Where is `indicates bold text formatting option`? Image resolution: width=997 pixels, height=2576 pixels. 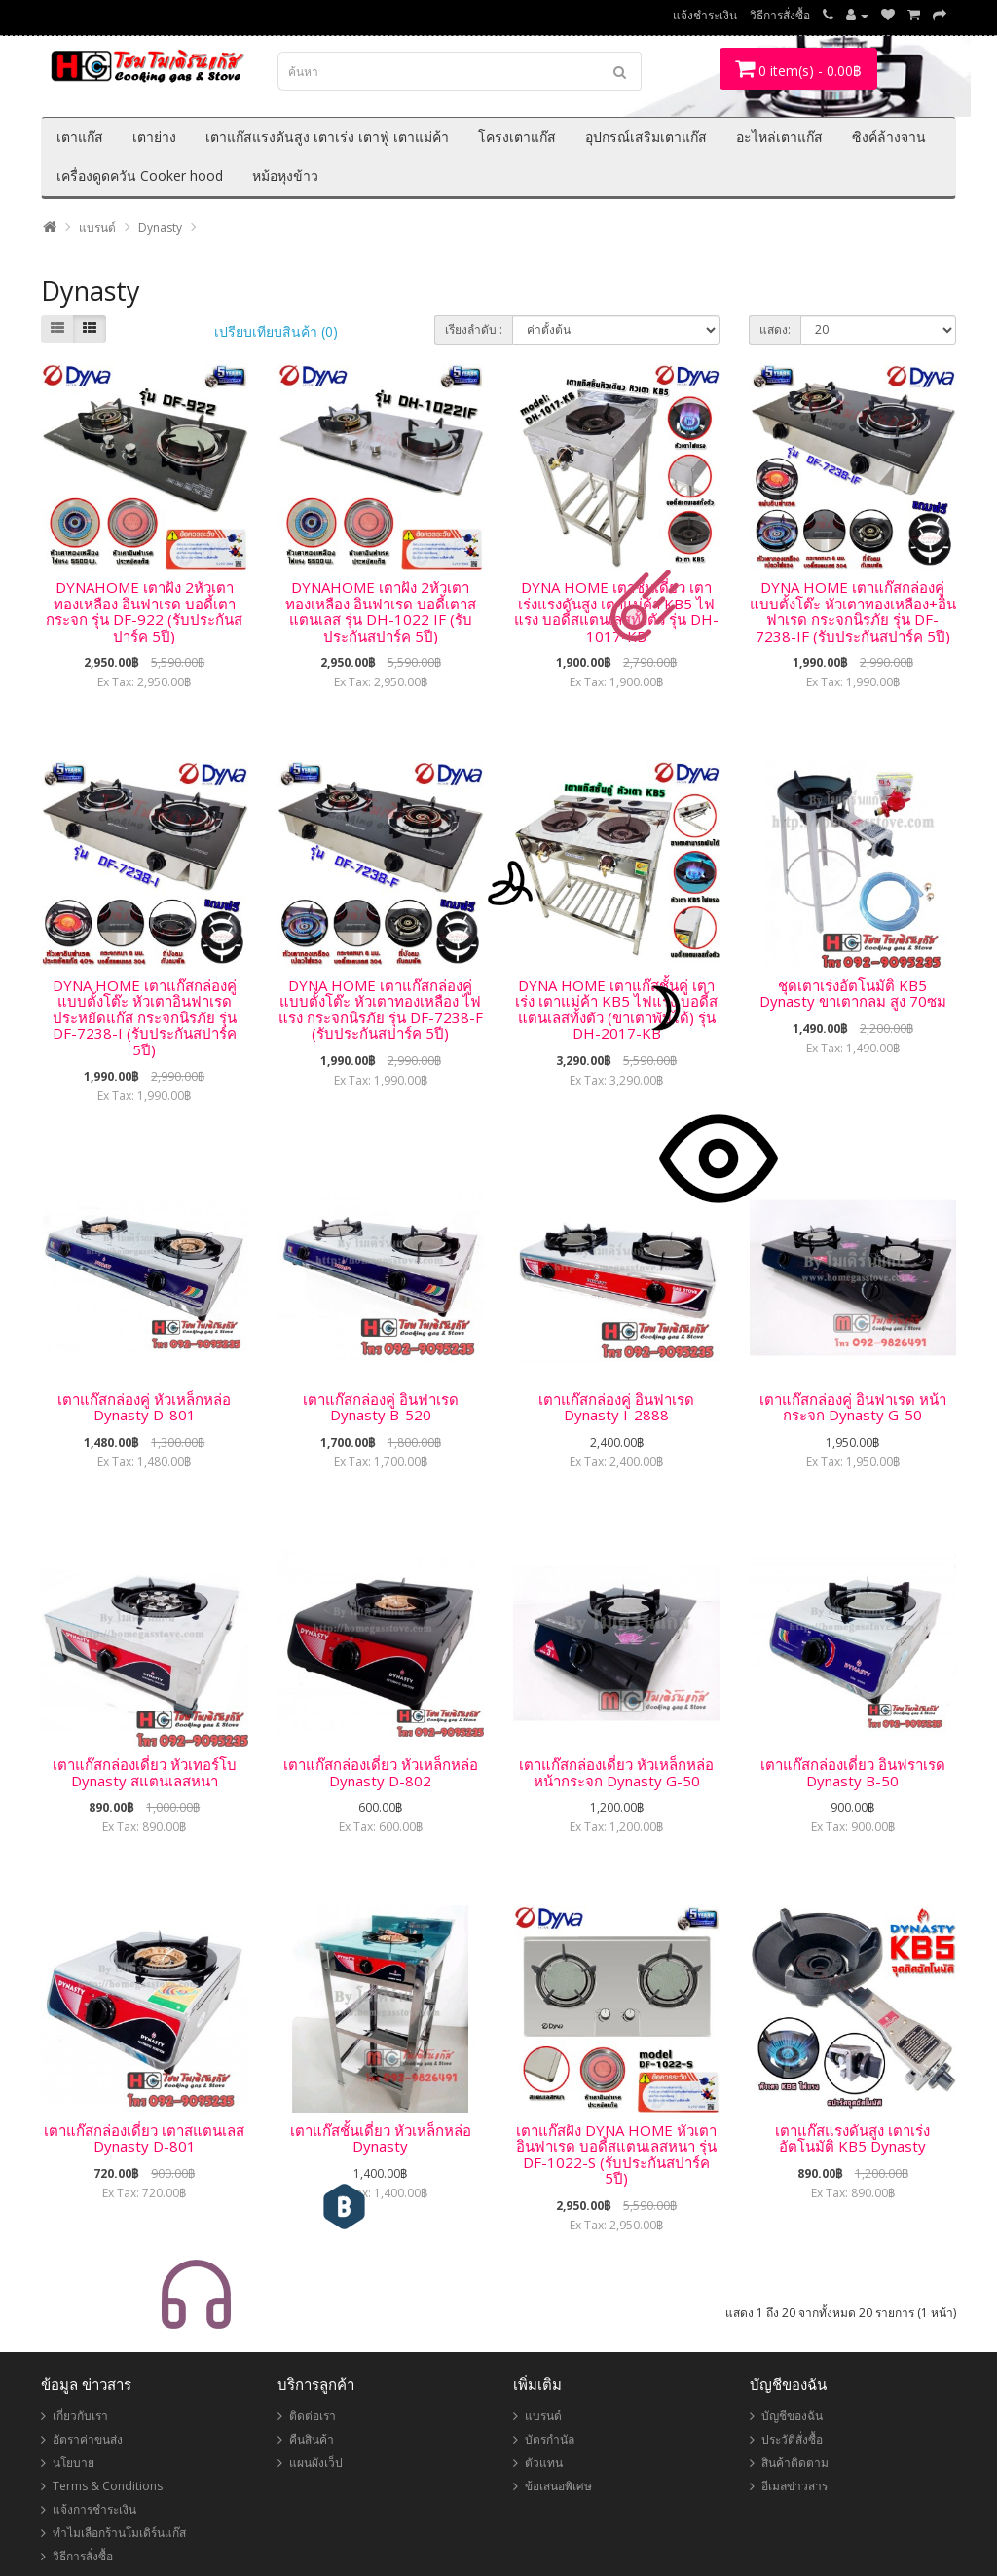 indicates bold text formatting option is located at coordinates (344, 2206).